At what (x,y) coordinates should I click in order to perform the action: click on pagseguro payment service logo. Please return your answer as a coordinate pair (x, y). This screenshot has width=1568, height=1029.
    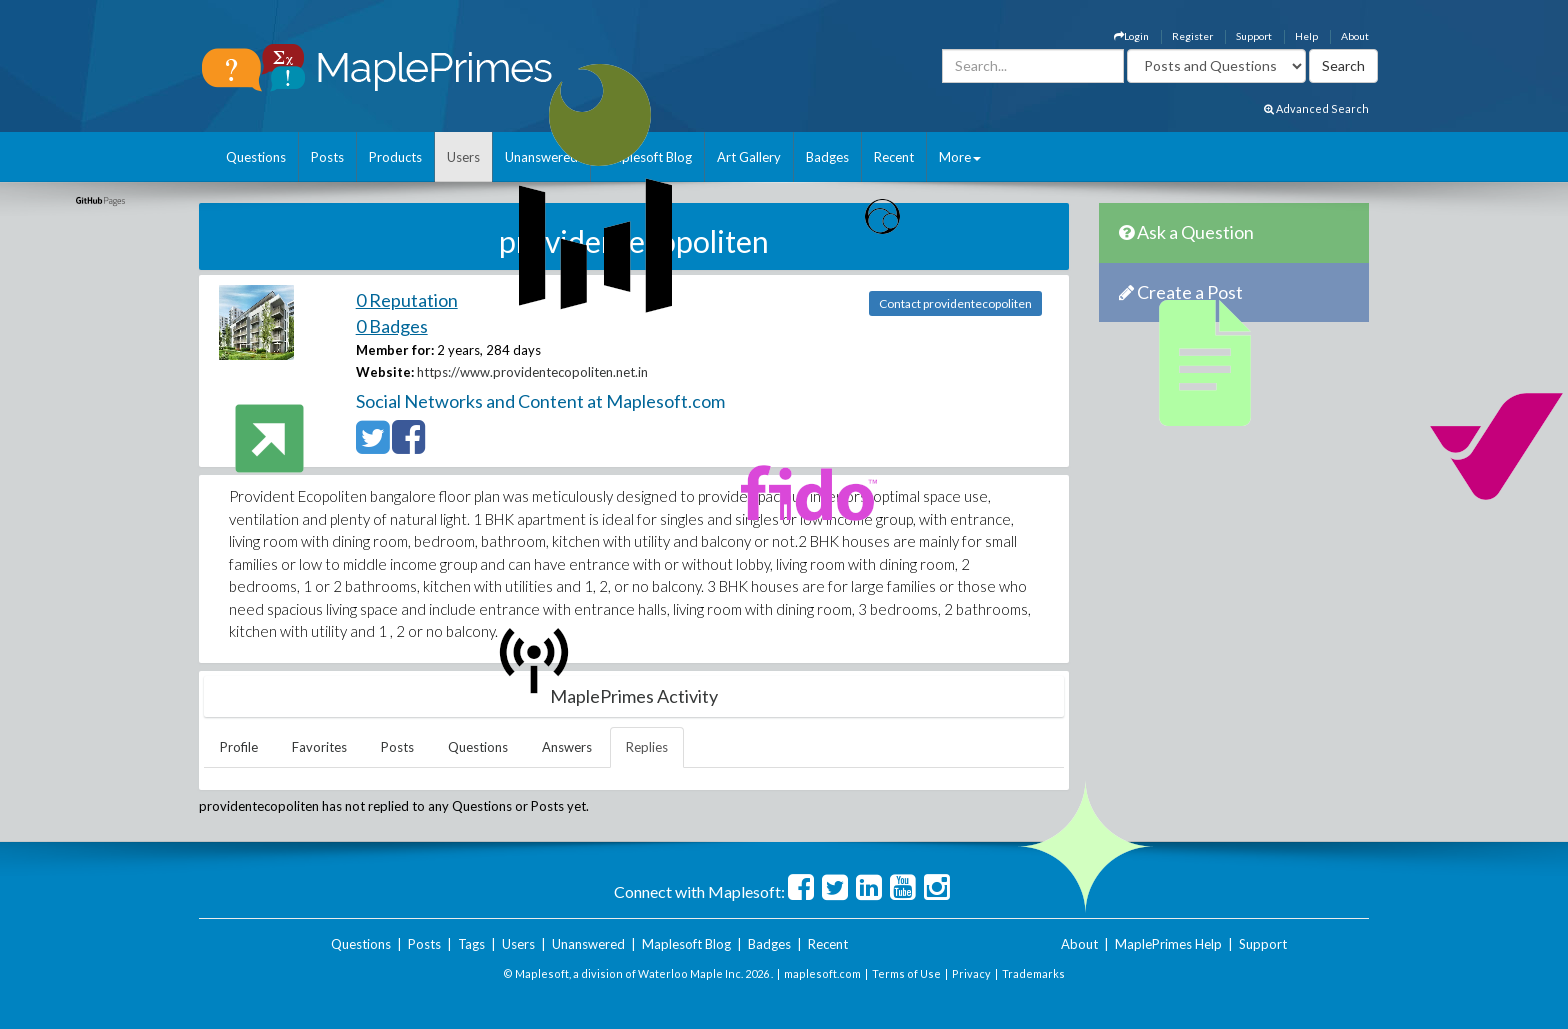
    Looking at the image, I should click on (882, 216).